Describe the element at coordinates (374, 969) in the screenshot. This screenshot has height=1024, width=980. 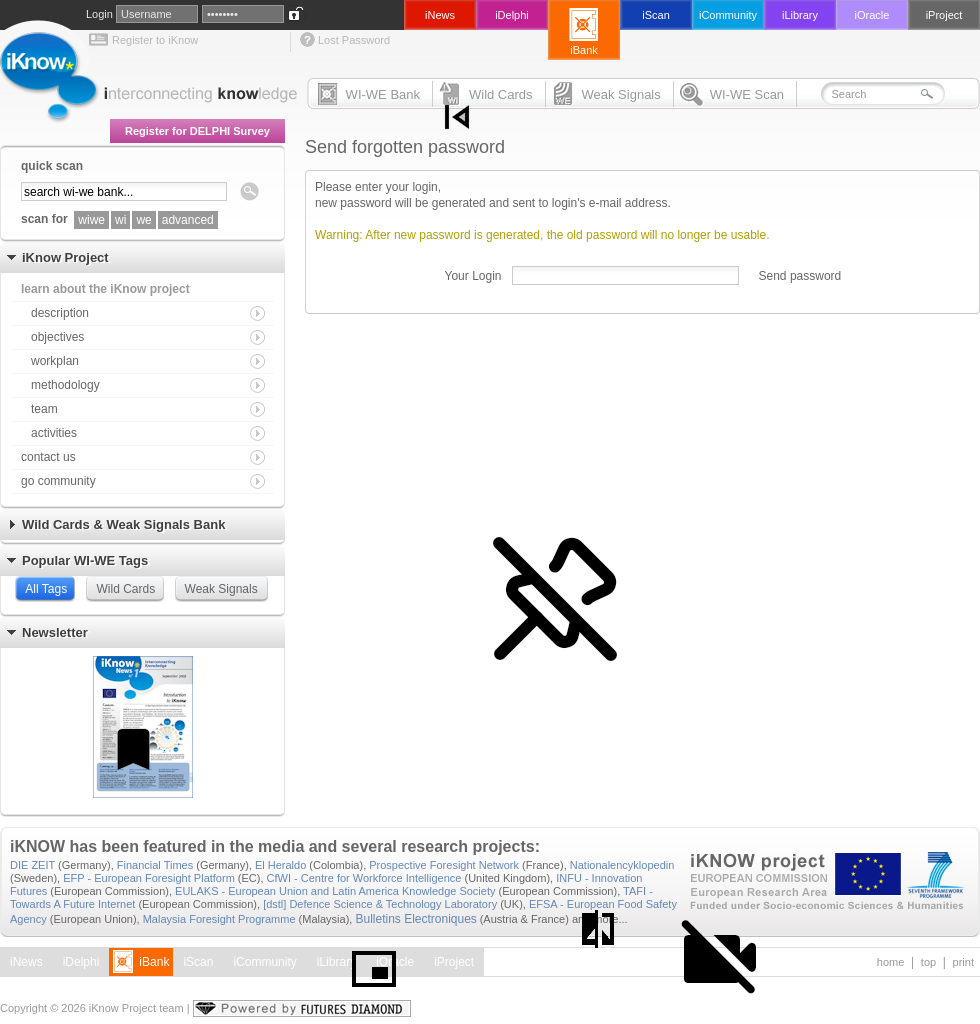
I see `enable picture-in-picture mode` at that location.